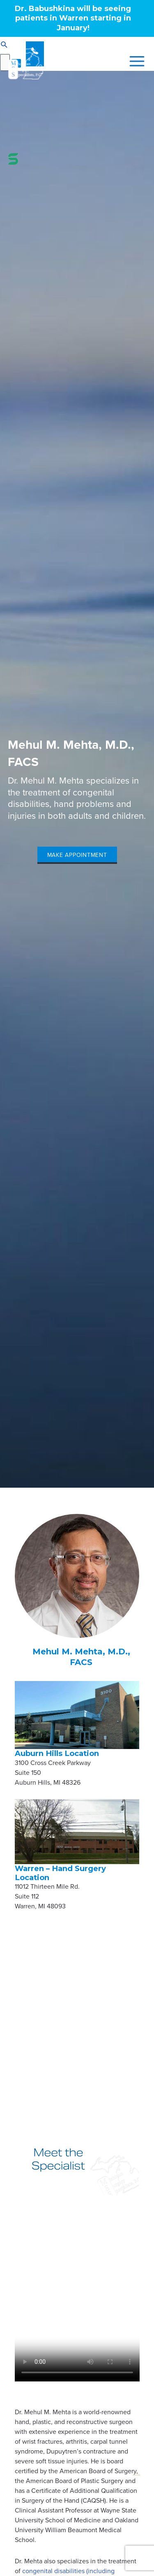 The image size is (154, 2576). Describe the element at coordinates (136, 2474) in the screenshot. I see `jaguar brand logo` at that location.